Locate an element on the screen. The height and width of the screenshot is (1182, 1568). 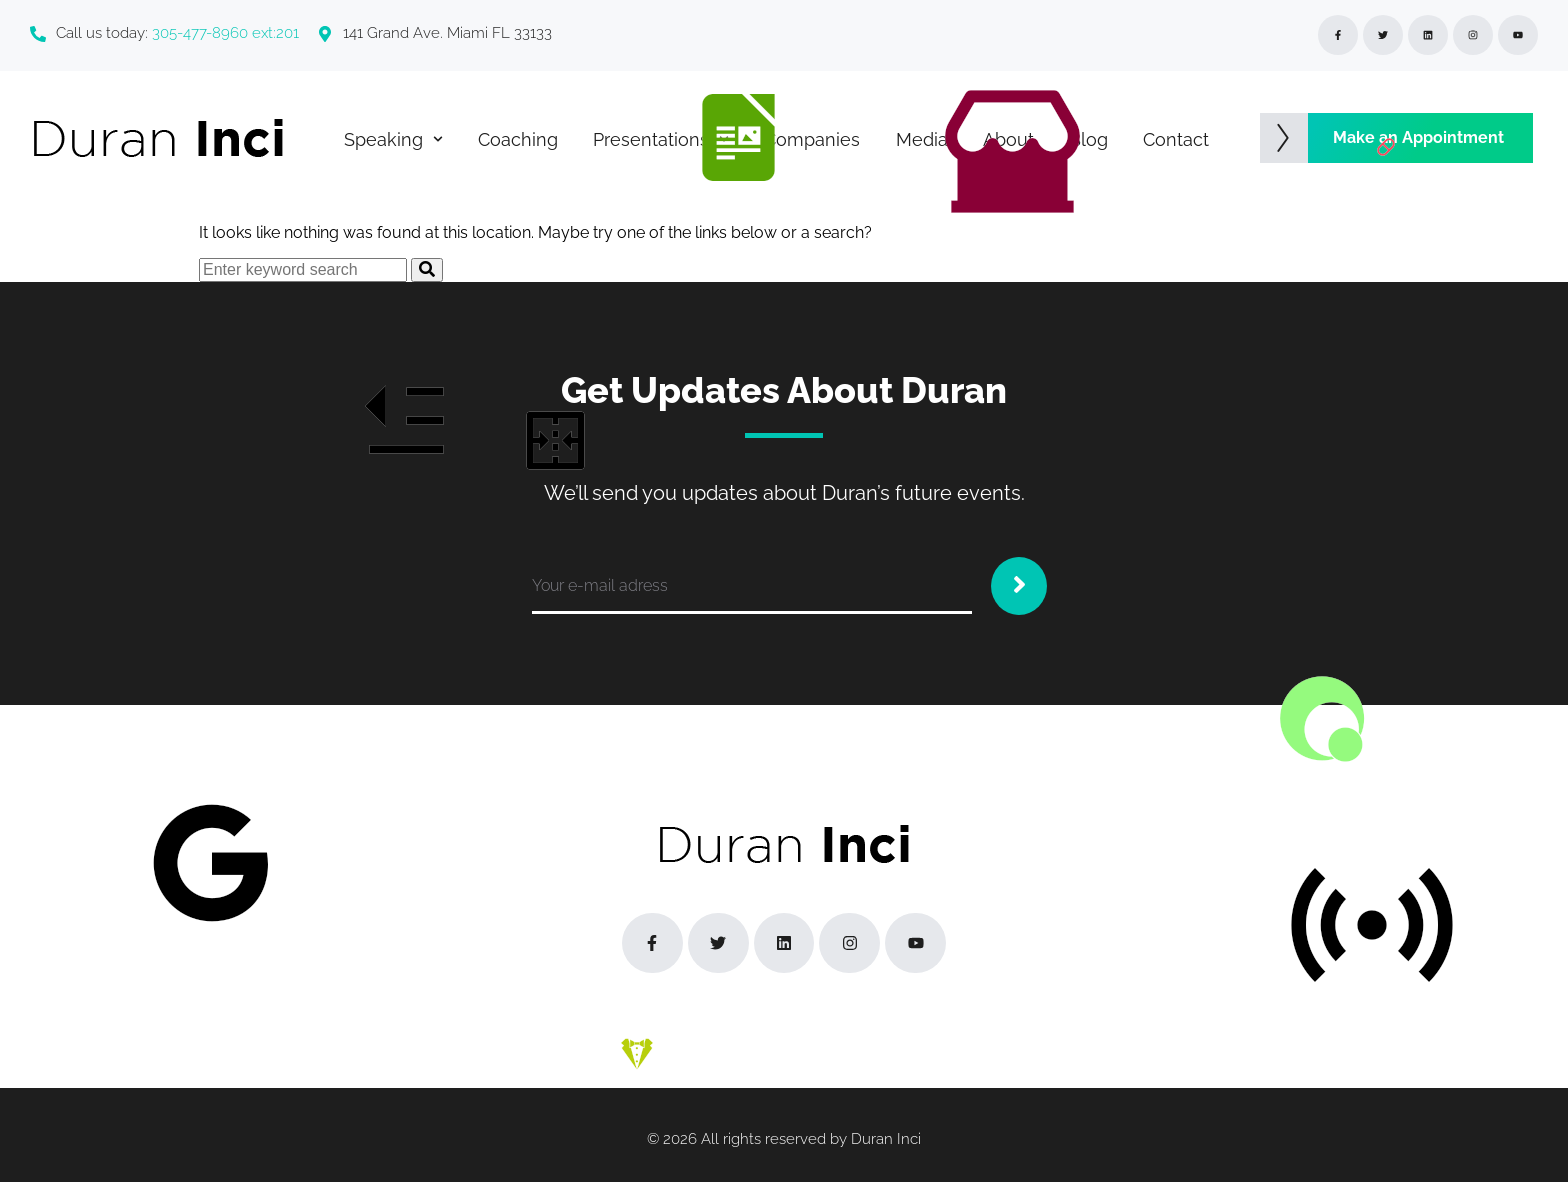
open libreoffice writer is located at coordinates (738, 137).